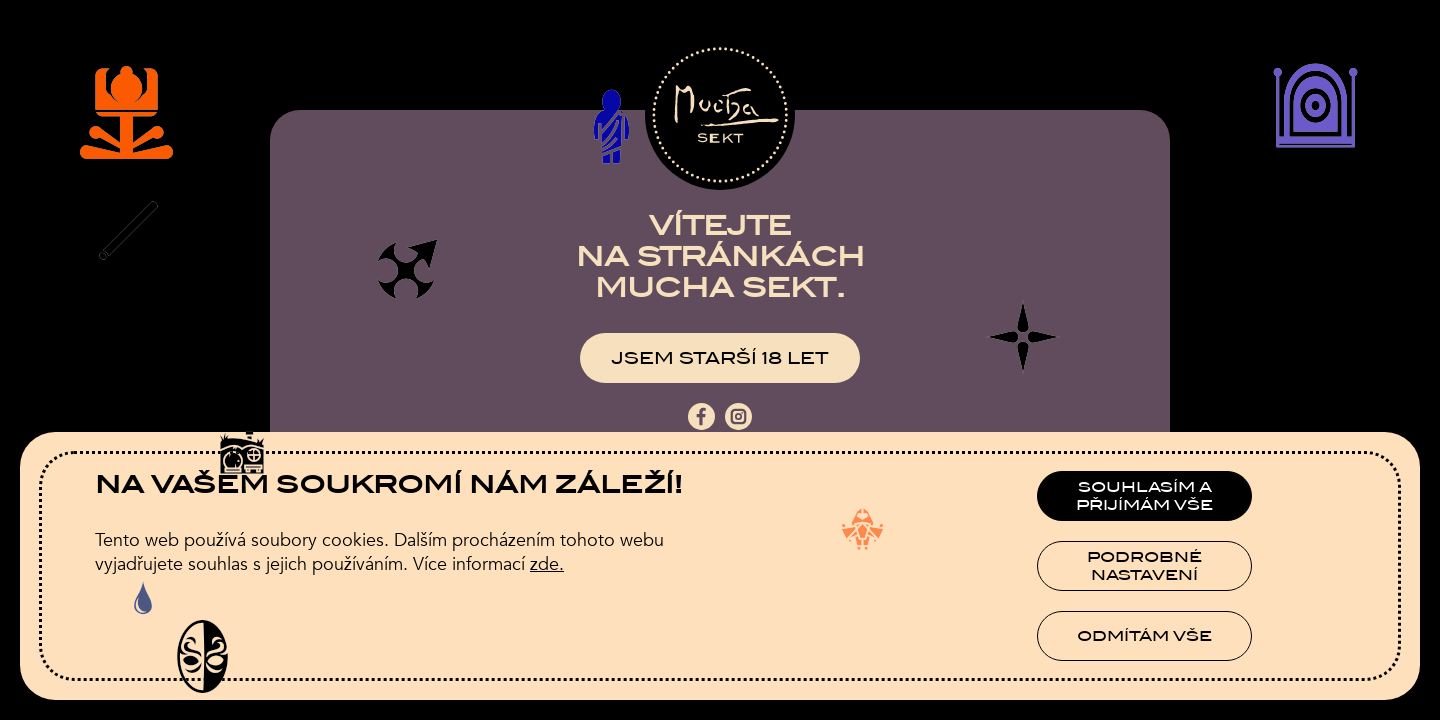 This screenshot has width=1440, height=720. I want to click on indicates water or liquid-related feature, so click(142, 597).